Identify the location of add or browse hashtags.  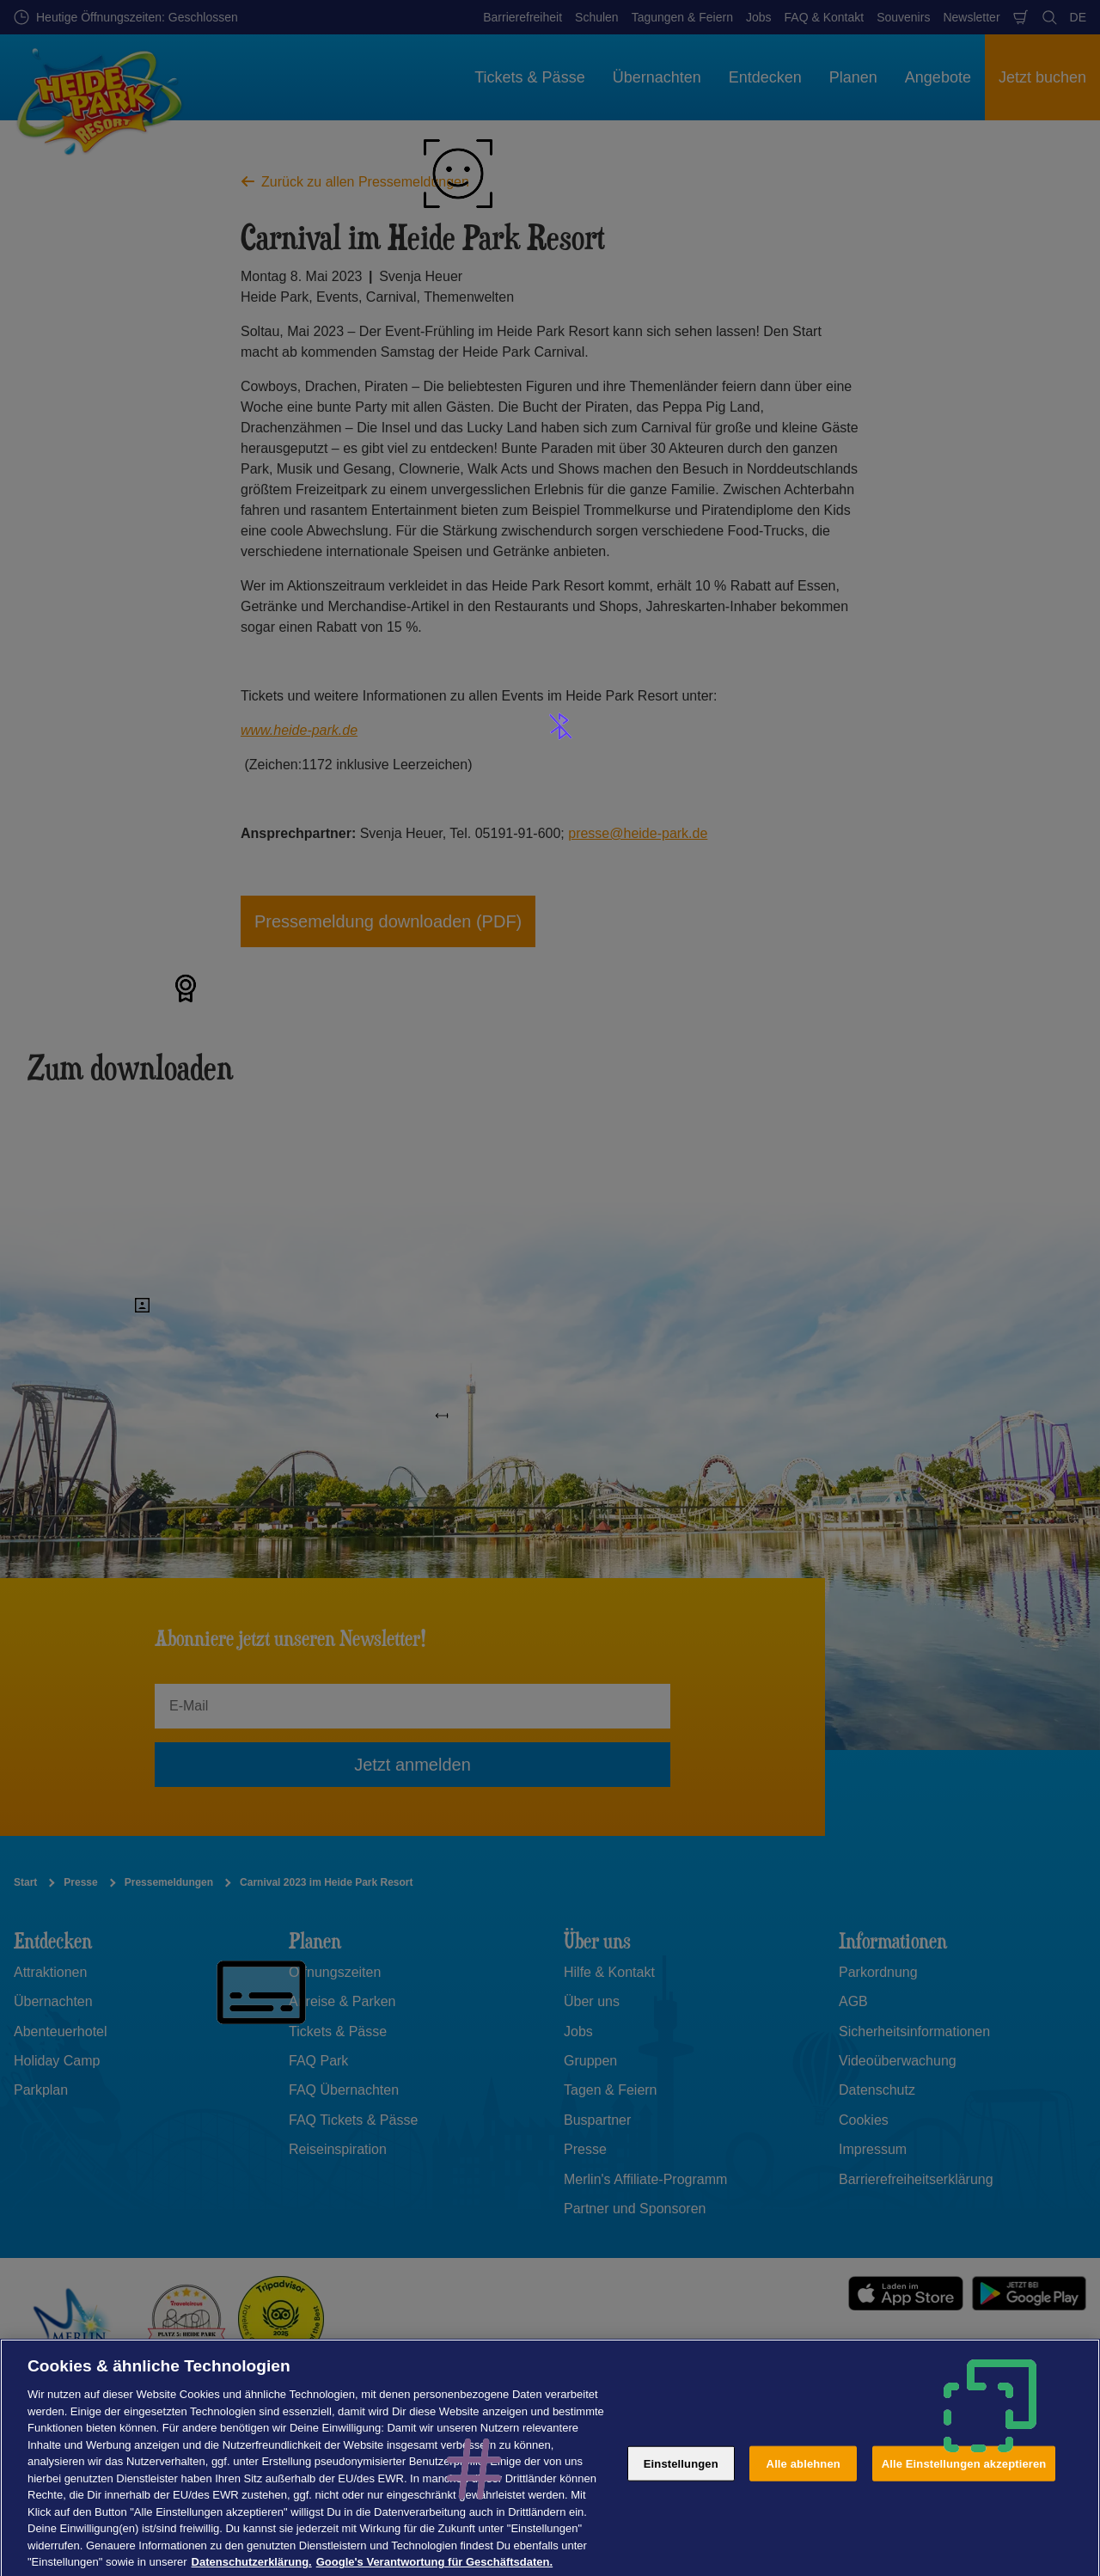
(474, 2469).